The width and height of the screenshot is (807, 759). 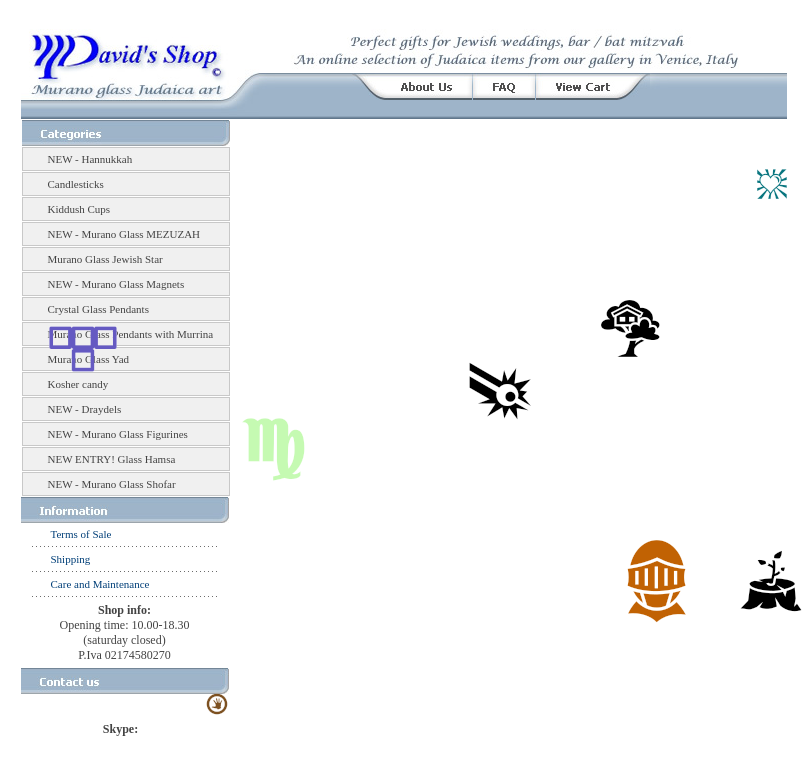 What do you see at coordinates (772, 184) in the screenshot?
I see `indicates a favorite or loved item` at bounding box center [772, 184].